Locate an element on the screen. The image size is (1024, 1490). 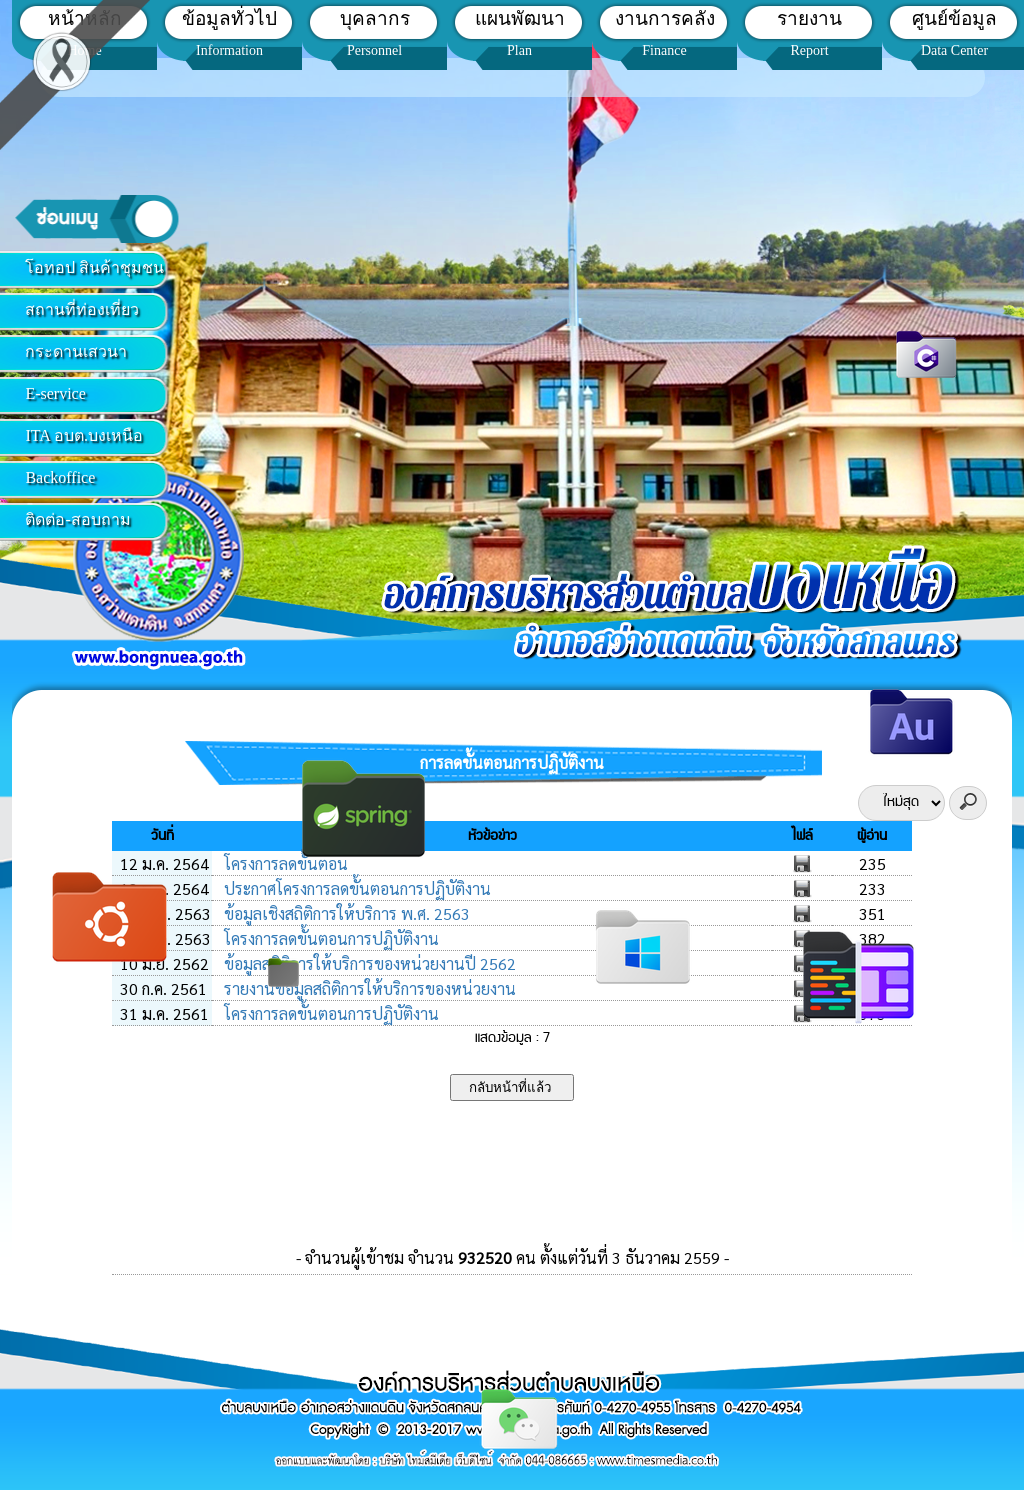
open programming projects folder is located at coordinates (858, 978).